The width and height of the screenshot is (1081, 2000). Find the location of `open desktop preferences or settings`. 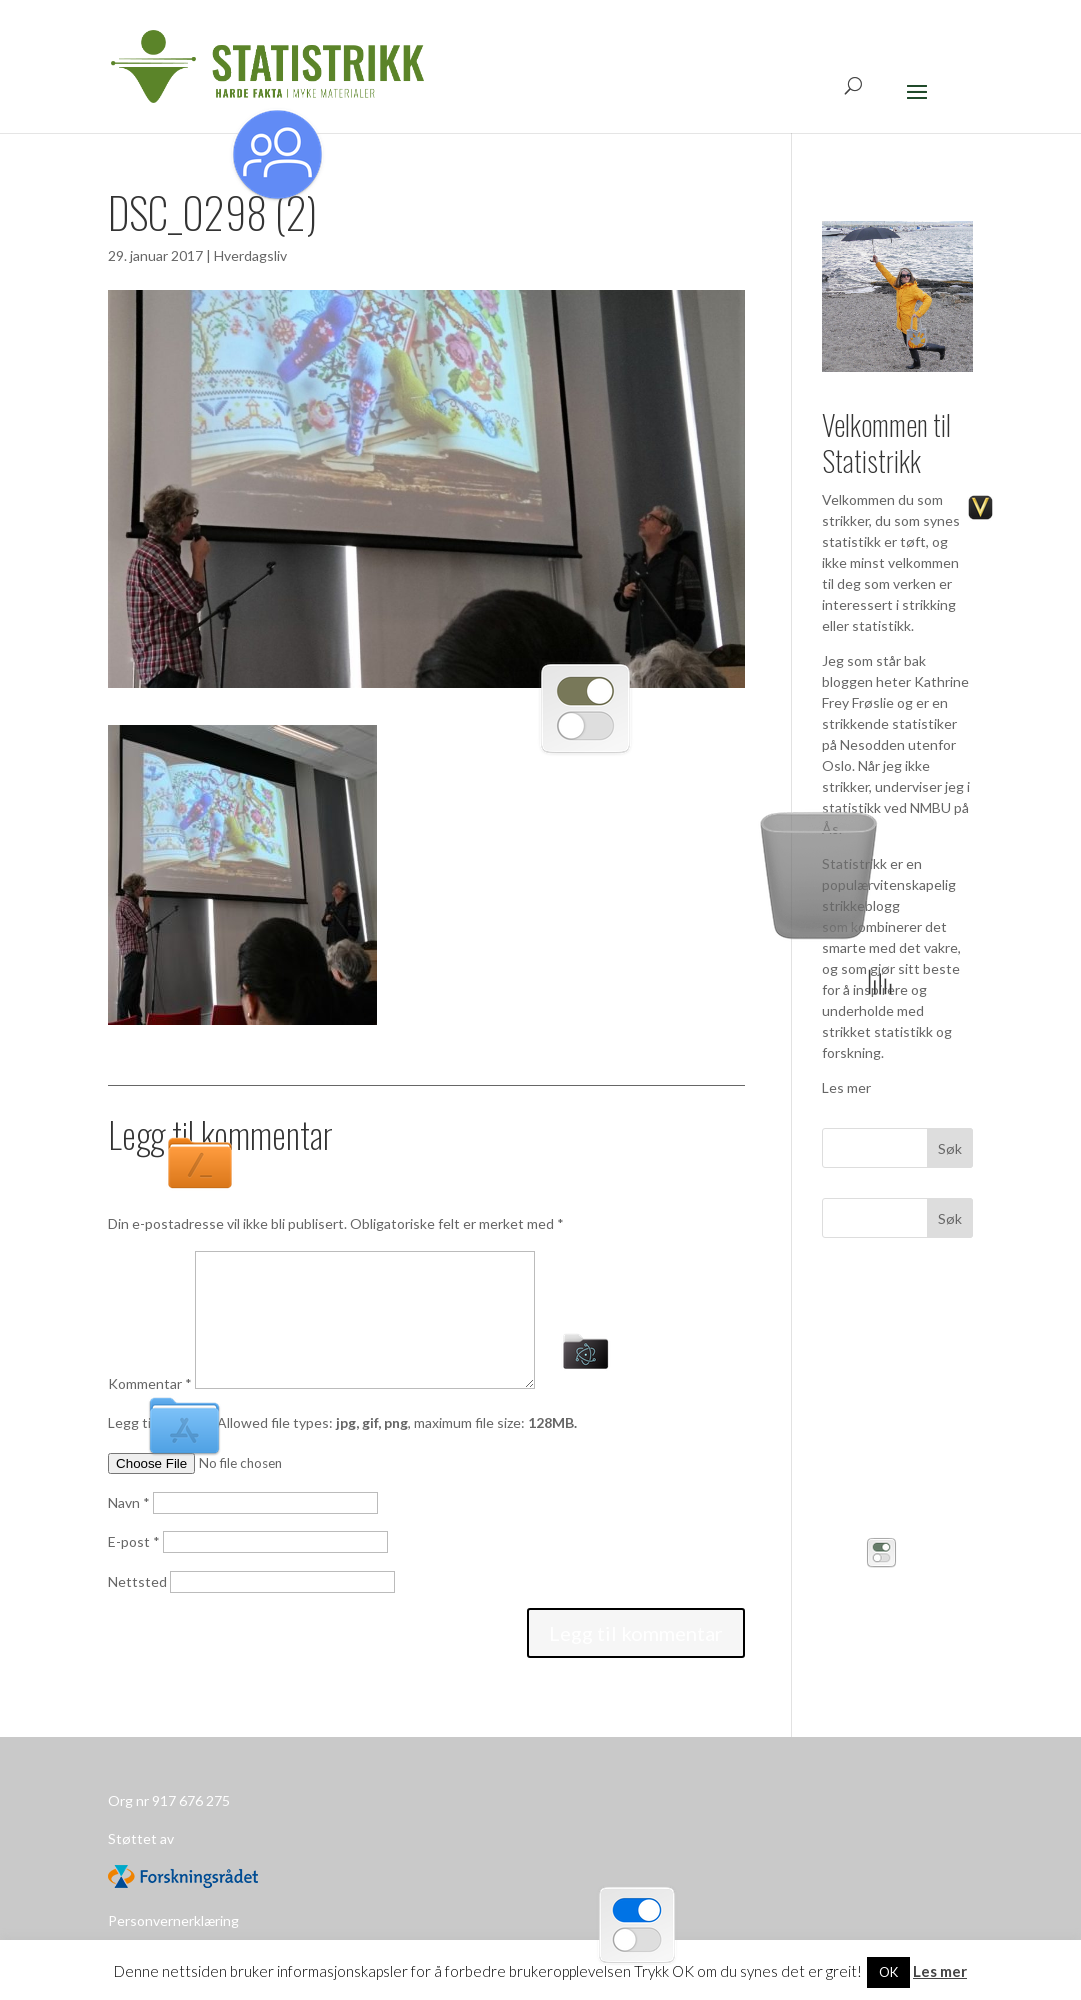

open desktop preferences or settings is located at coordinates (585, 708).